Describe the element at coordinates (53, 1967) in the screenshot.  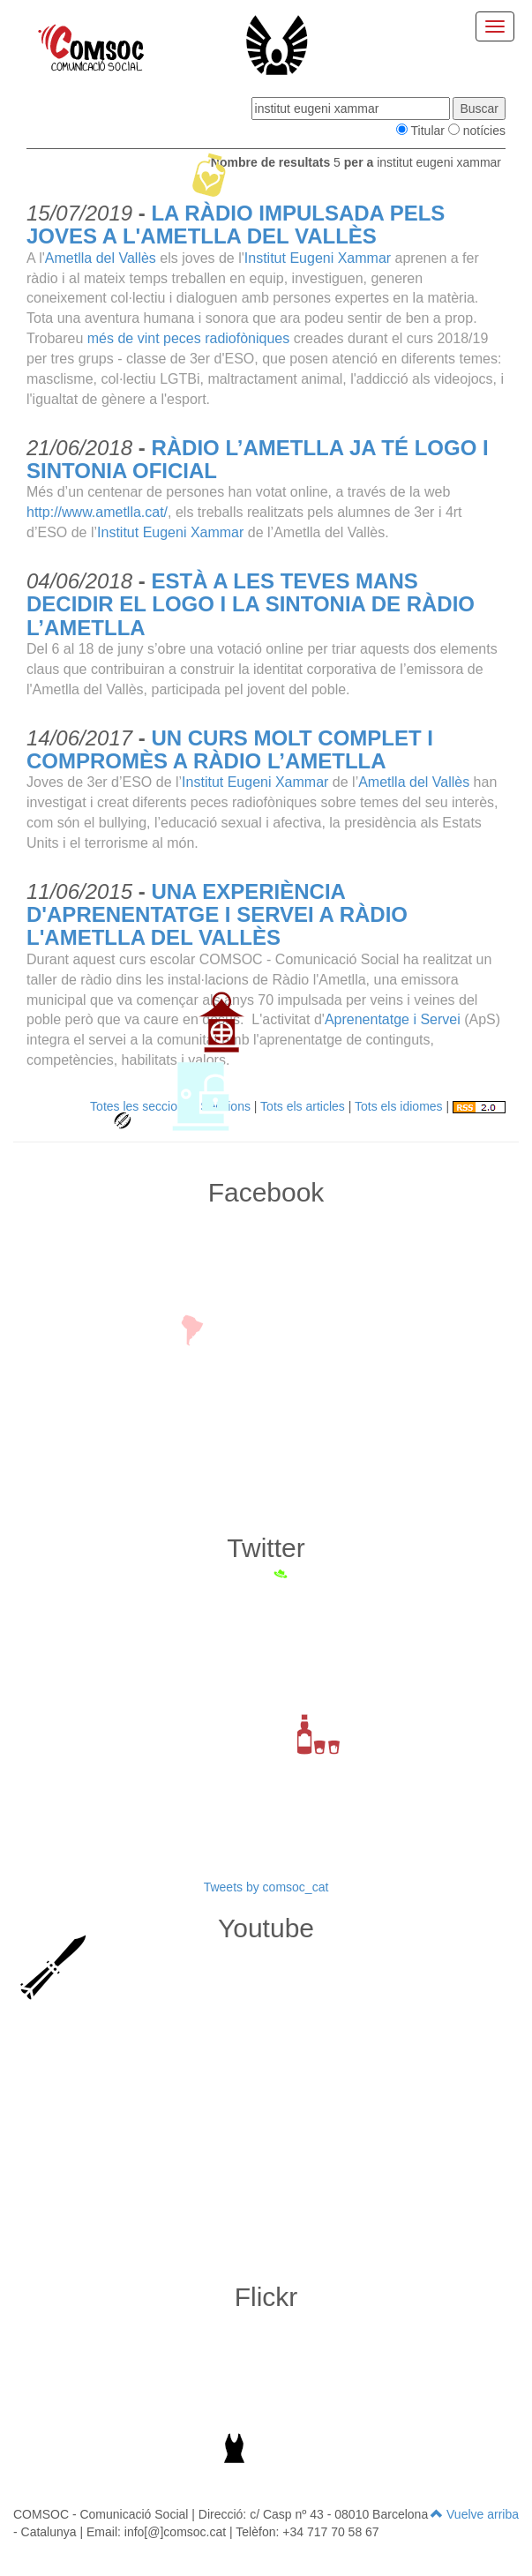
I see `select butterfly knife weapon or tool` at that location.